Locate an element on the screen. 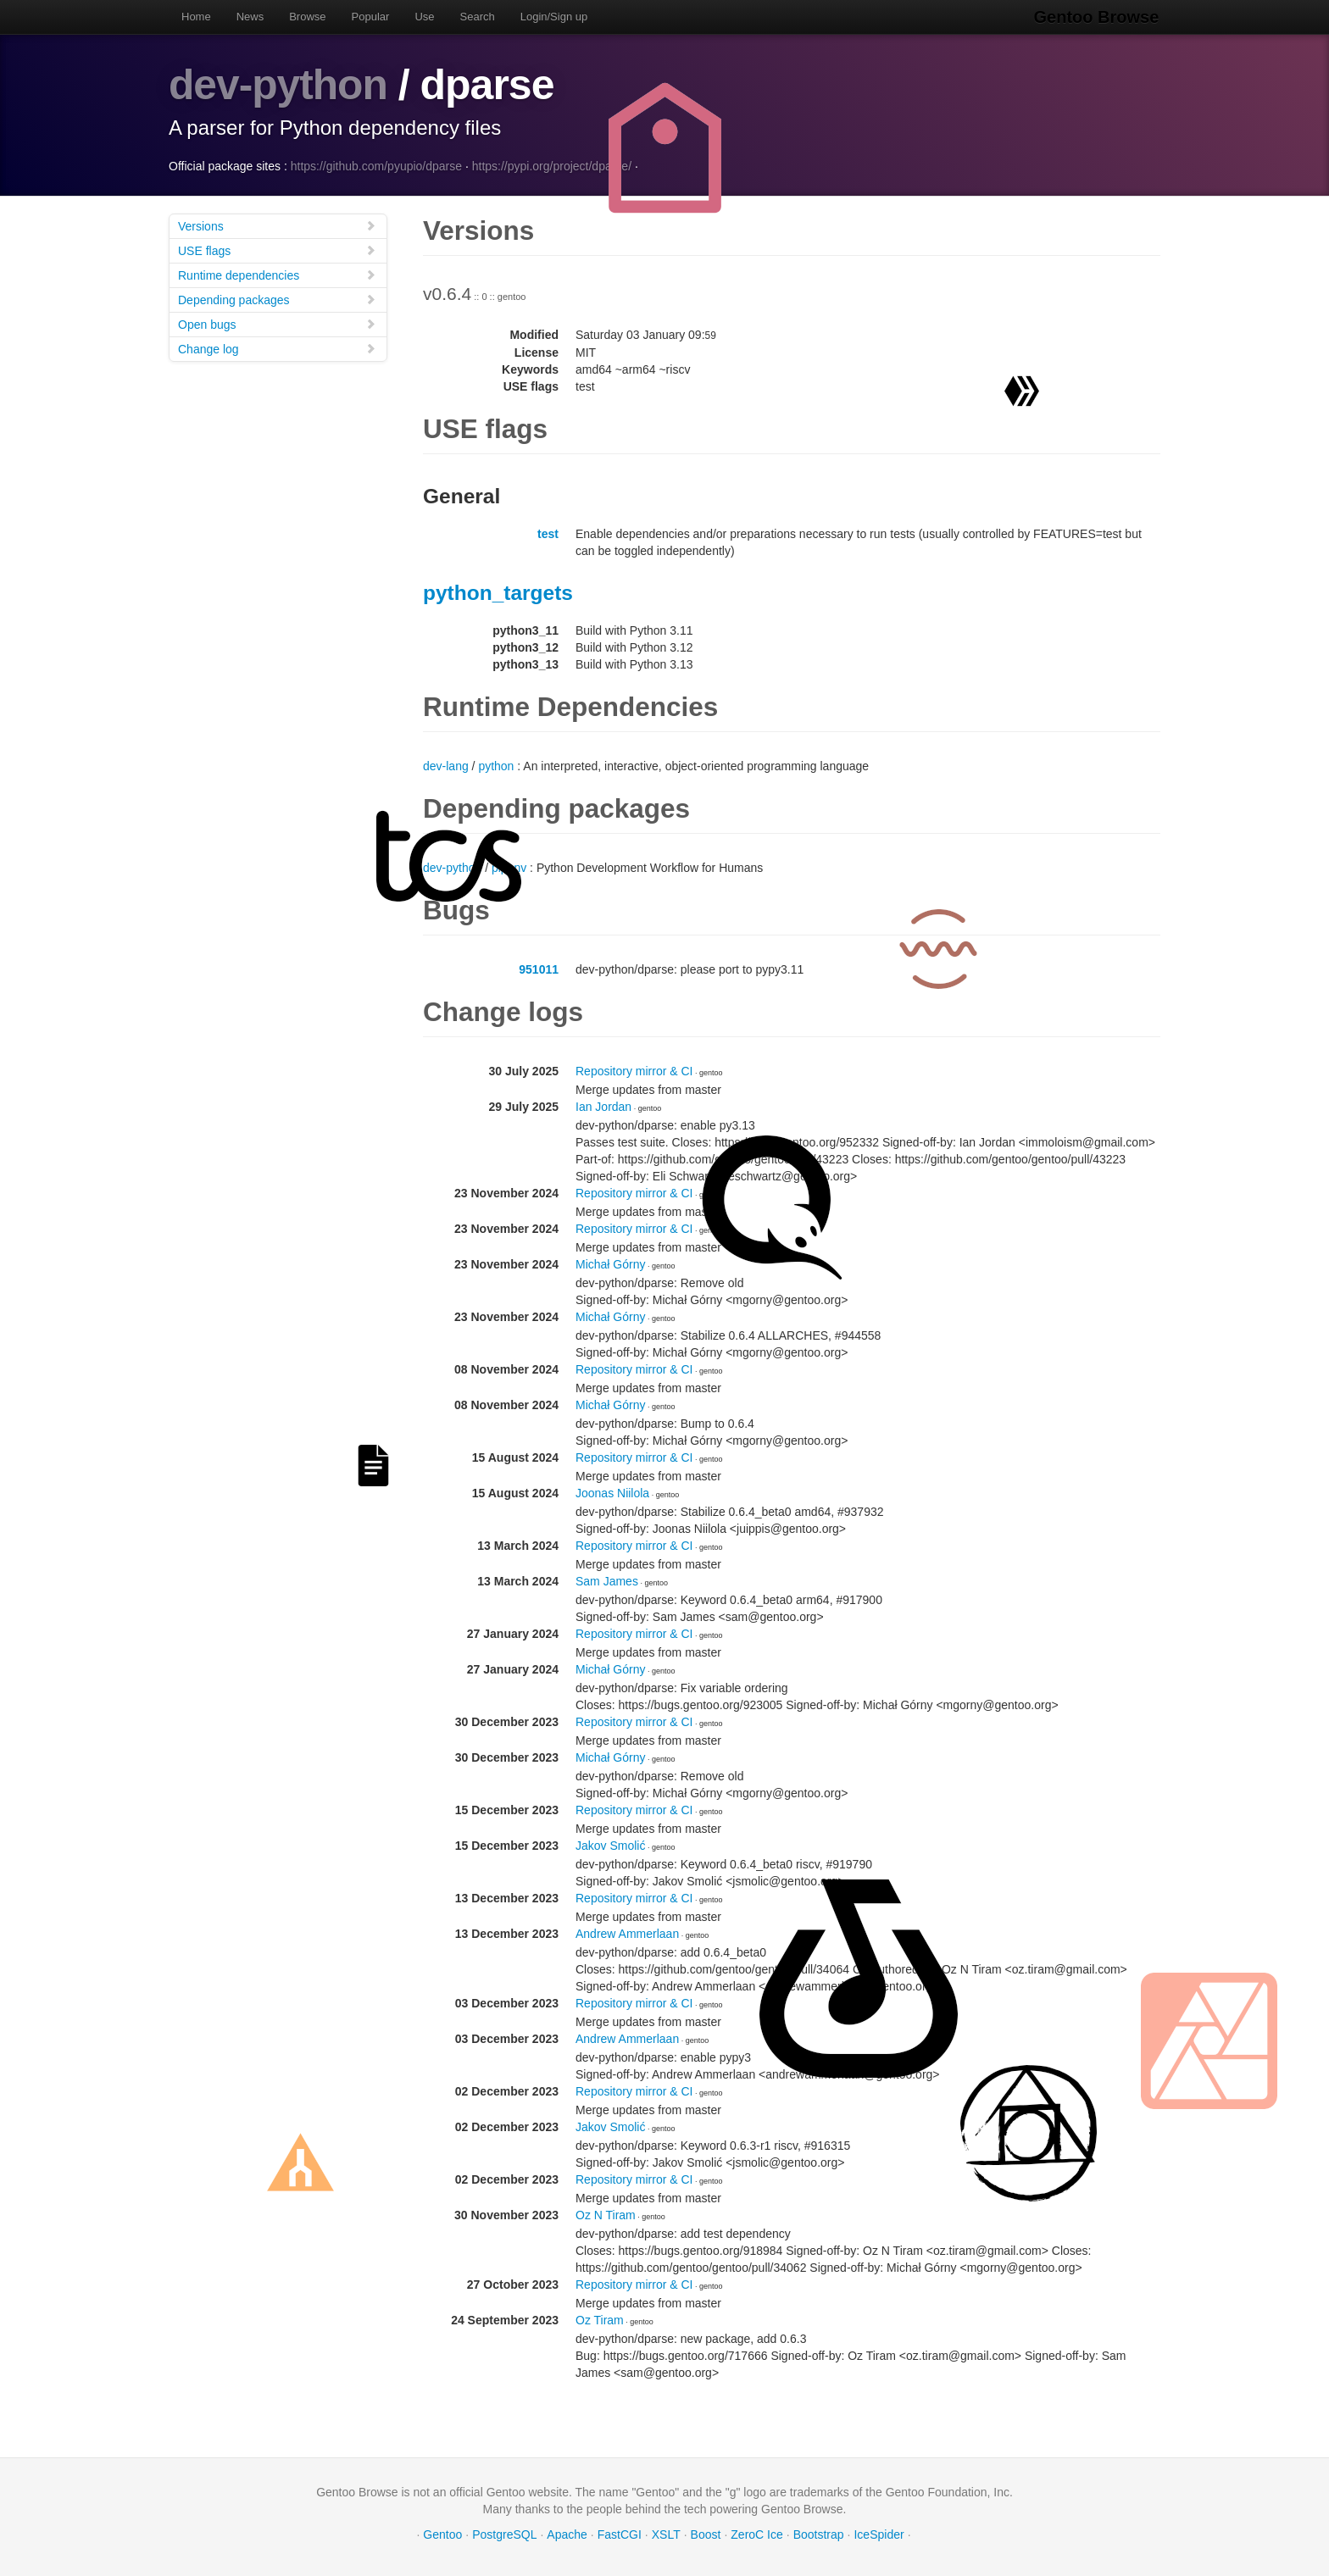 The height and width of the screenshot is (2576, 1329). Tata Consultancy Services company logo is located at coordinates (448, 856).